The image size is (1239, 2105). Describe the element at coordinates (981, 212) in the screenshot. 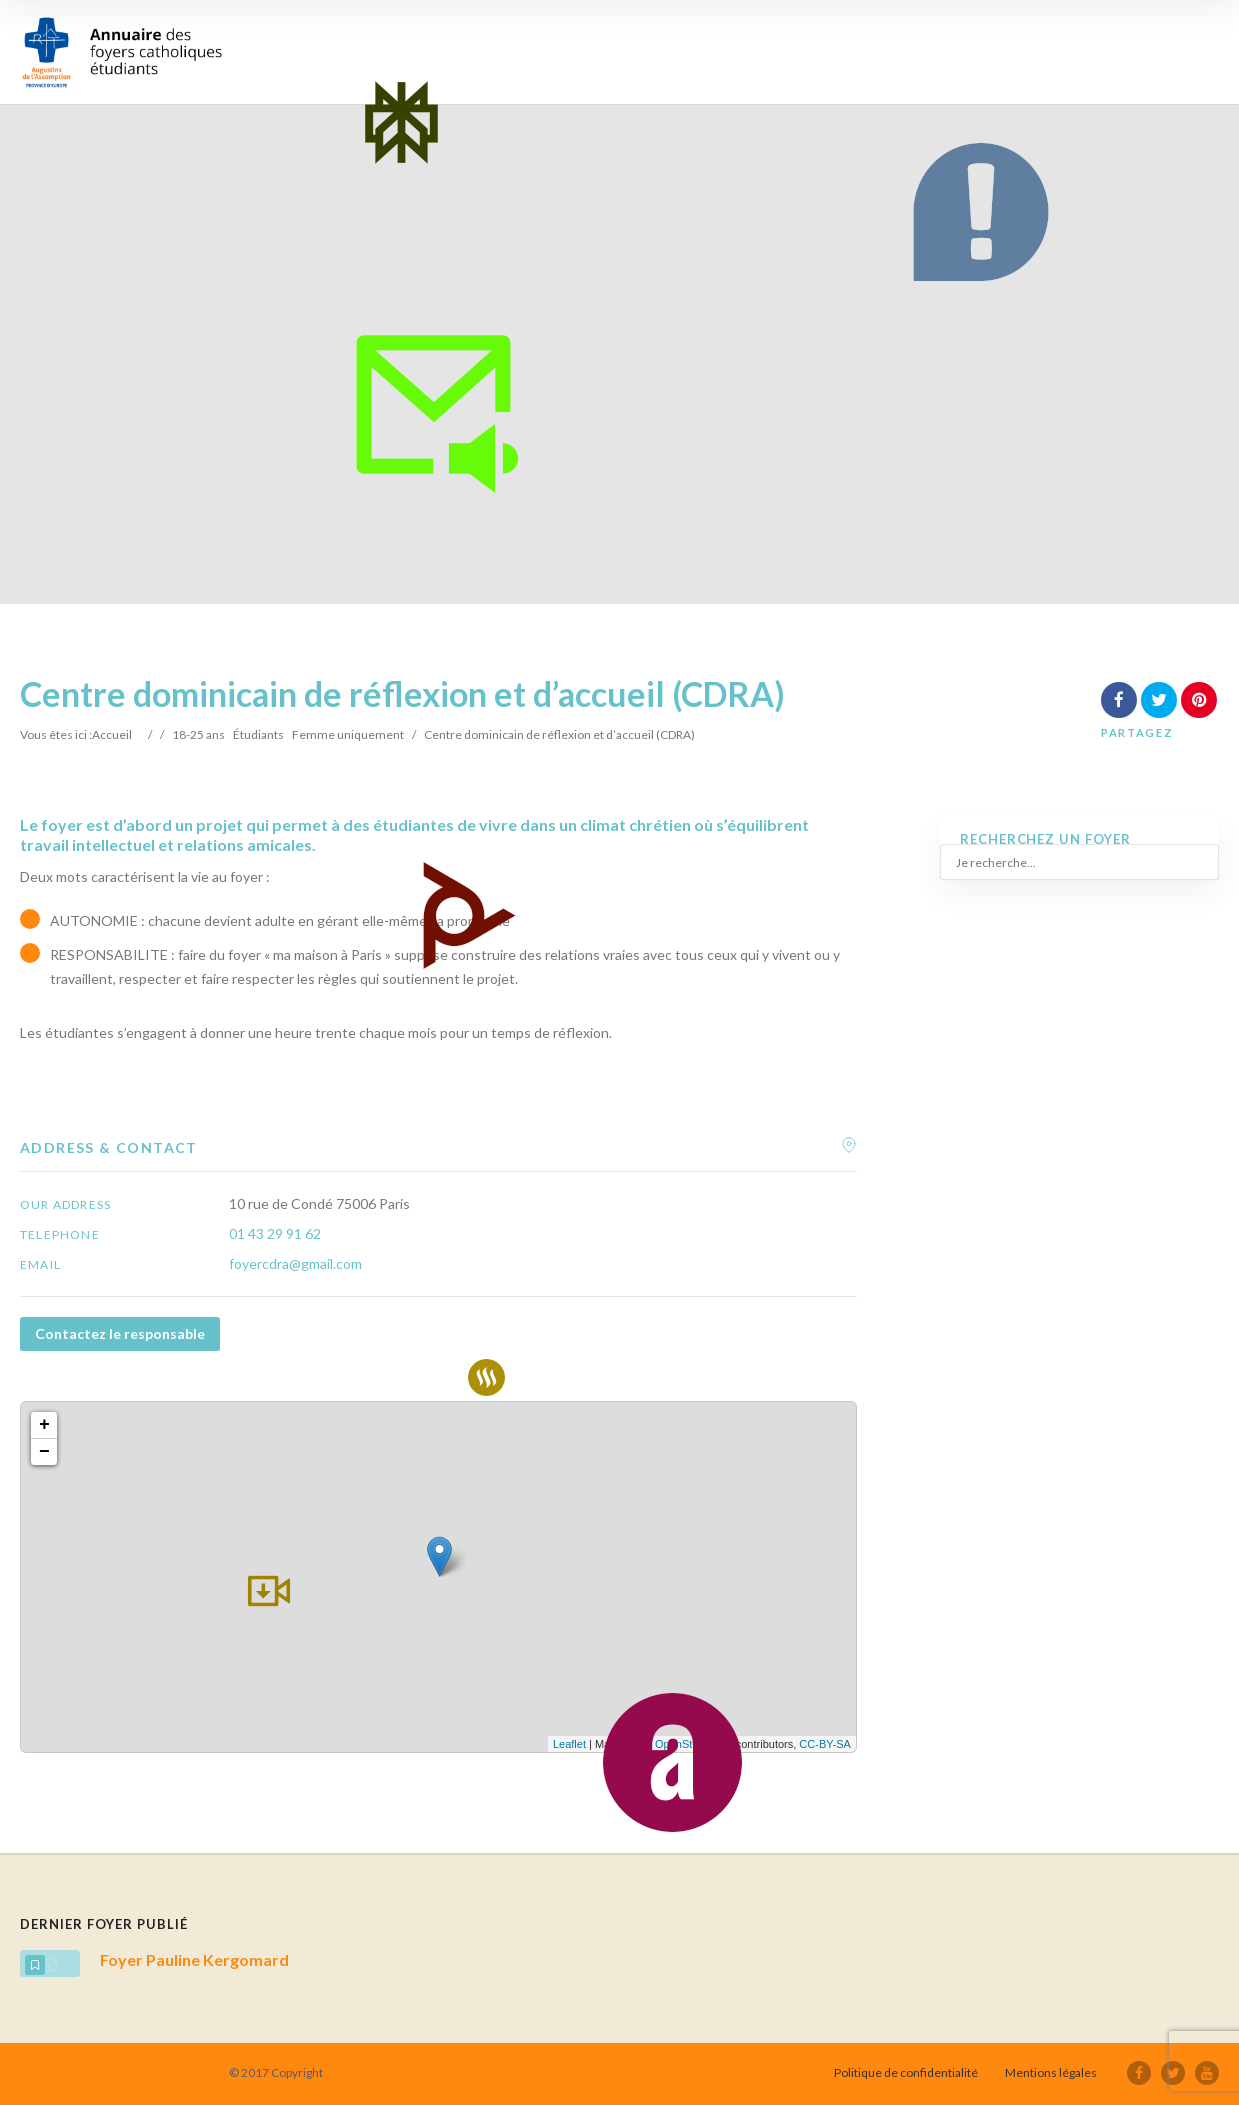

I see `check service outage status on Downdetector` at that location.